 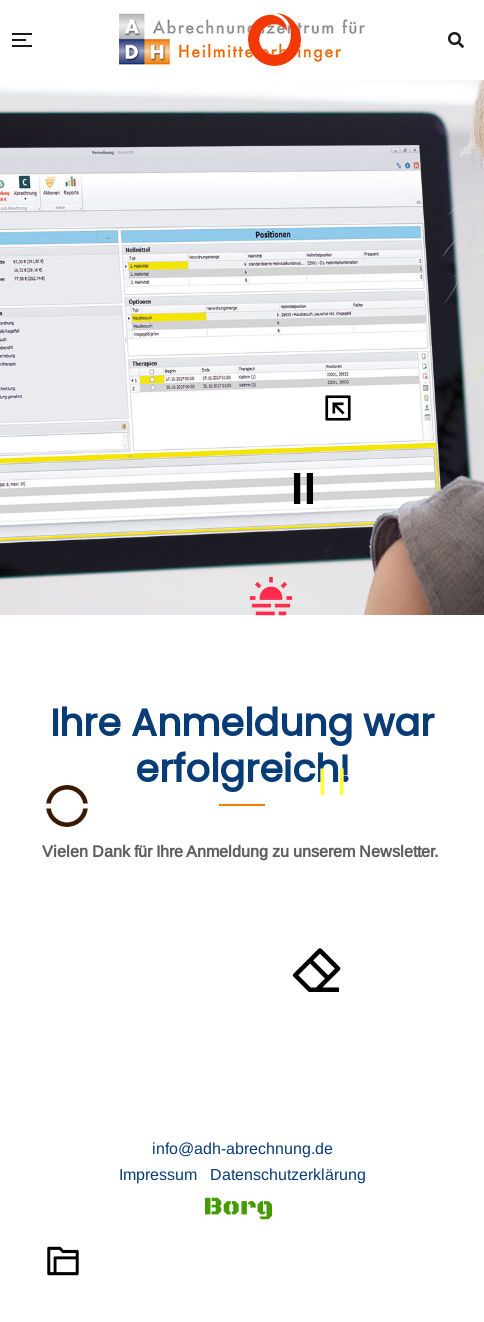 I want to click on open folder to view files, so click(x=63, y=1261).